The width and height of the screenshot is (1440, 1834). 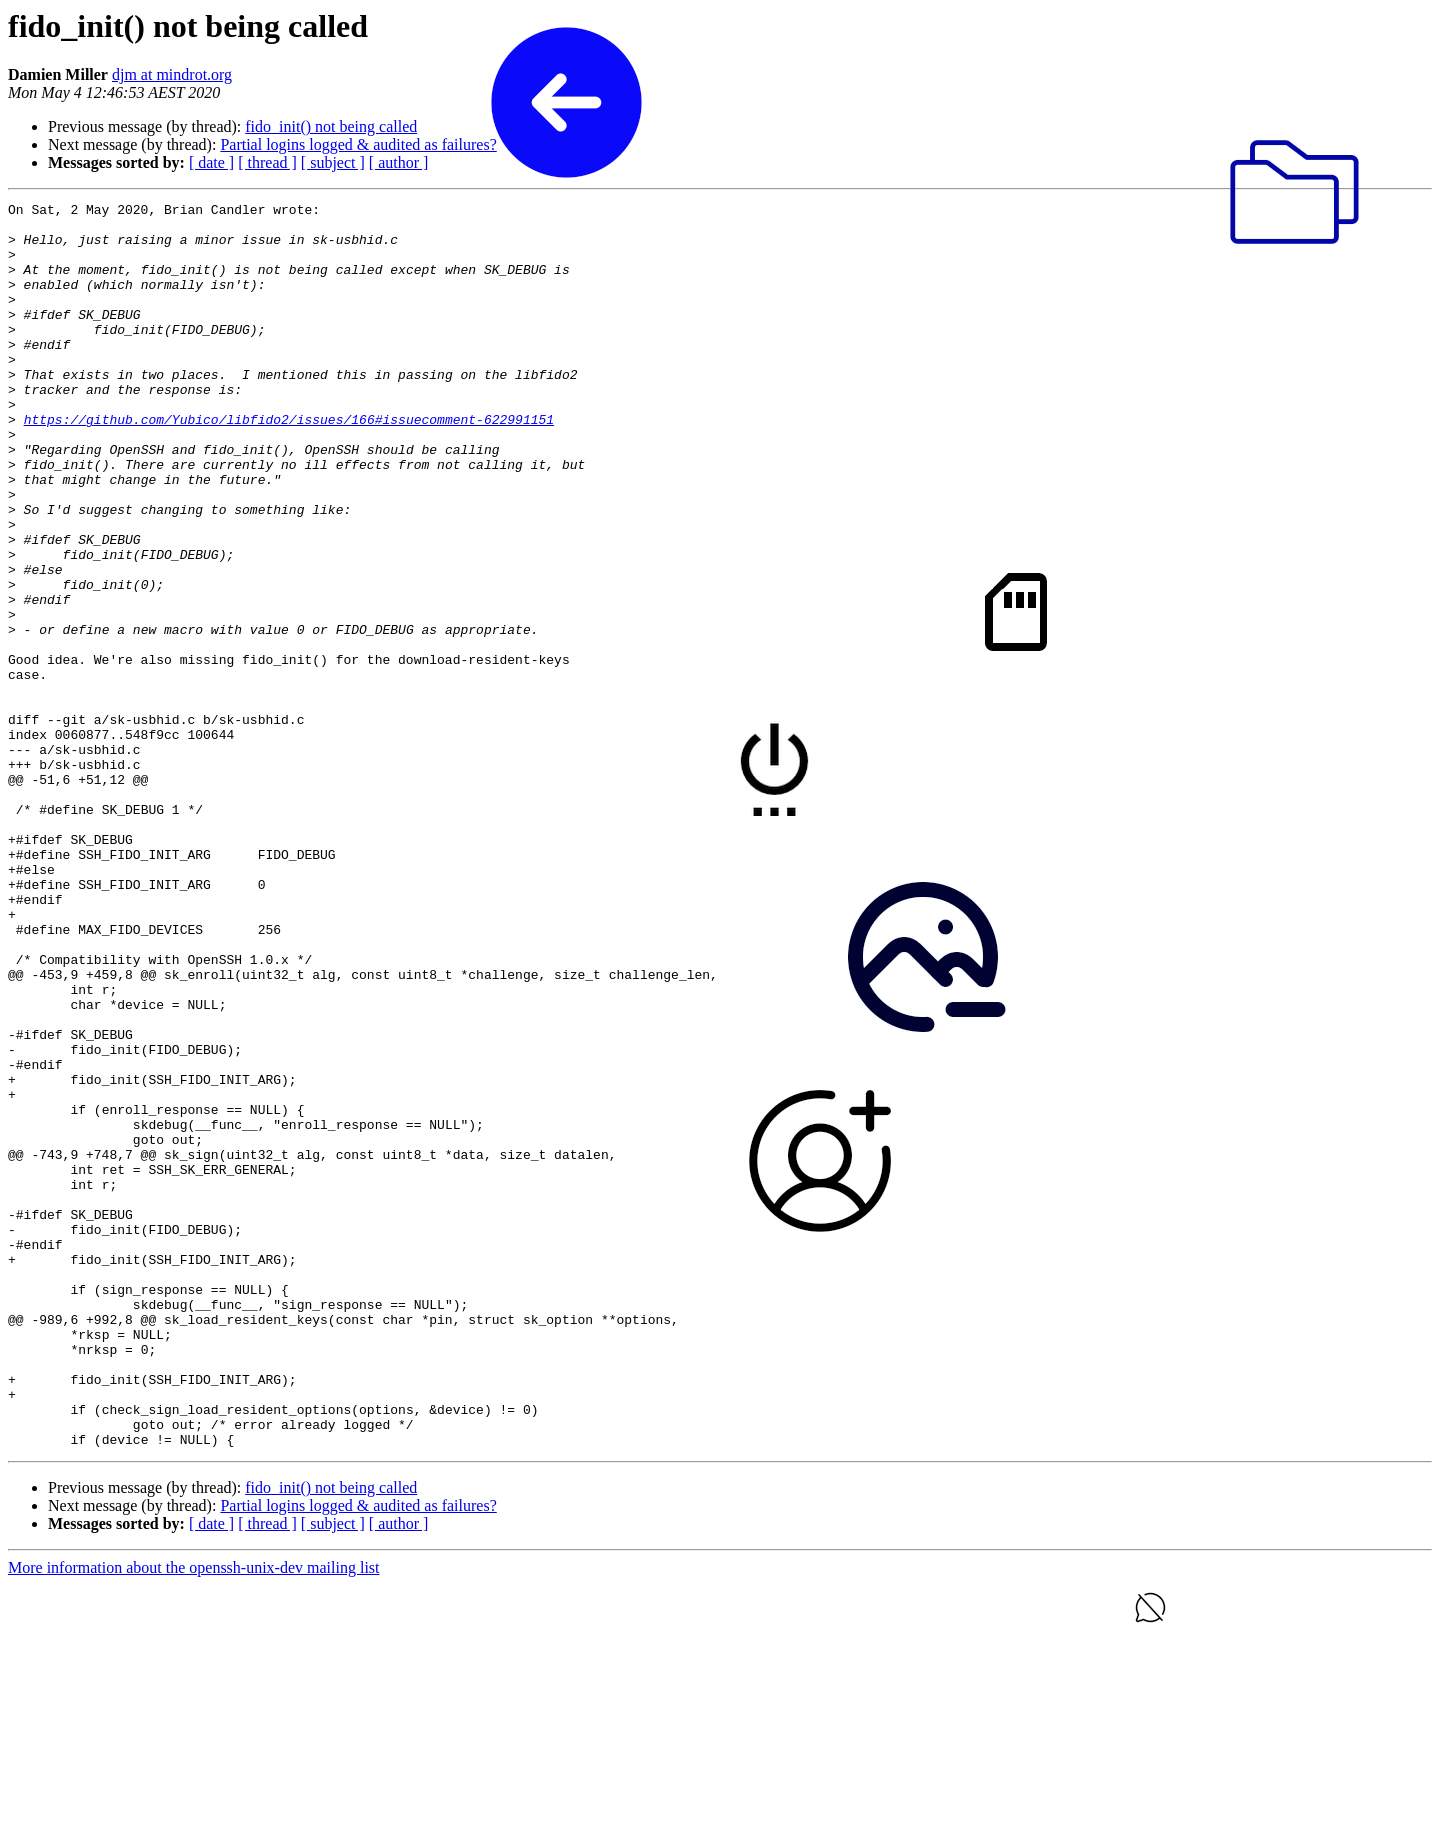 What do you see at coordinates (566, 102) in the screenshot?
I see `go back to the previous screen` at bounding box center [566, 102].